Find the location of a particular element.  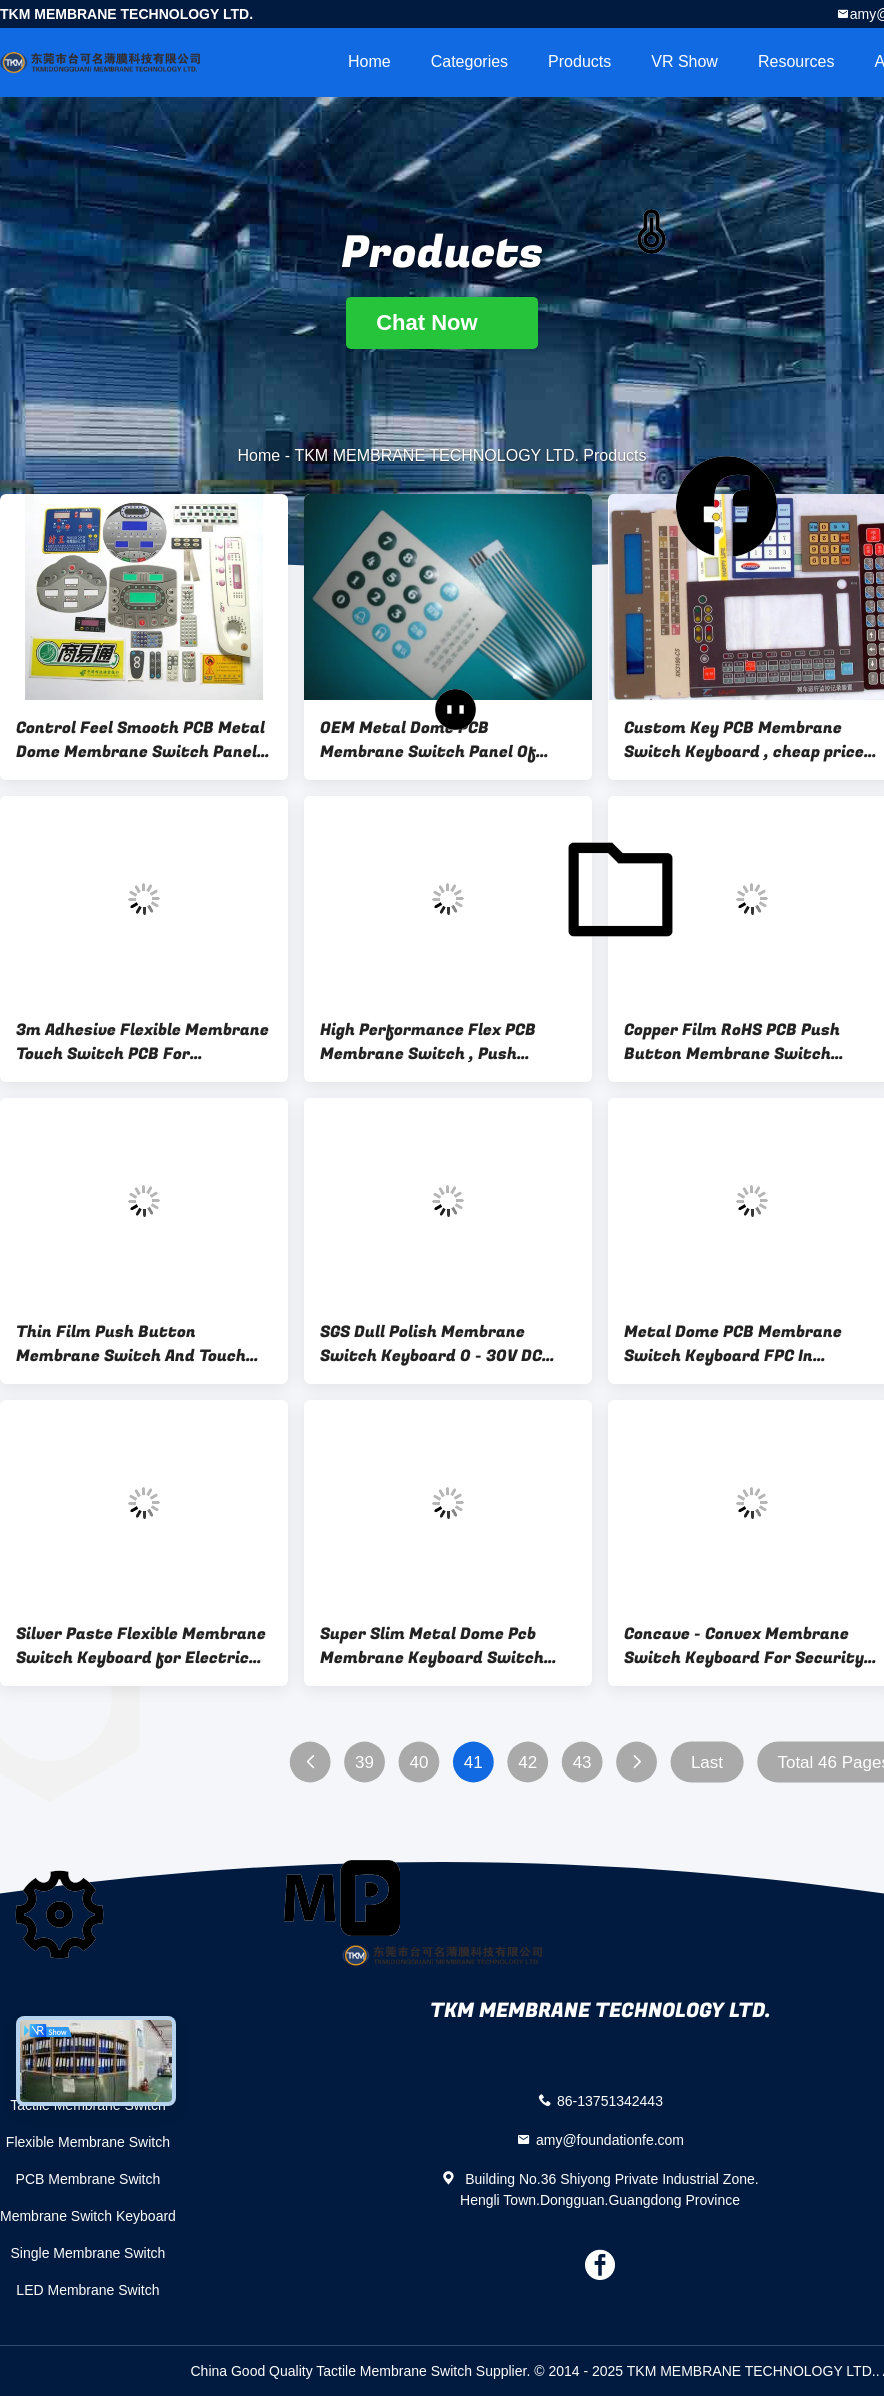

indicates high temperature reading is located at coordinates (651, 231).